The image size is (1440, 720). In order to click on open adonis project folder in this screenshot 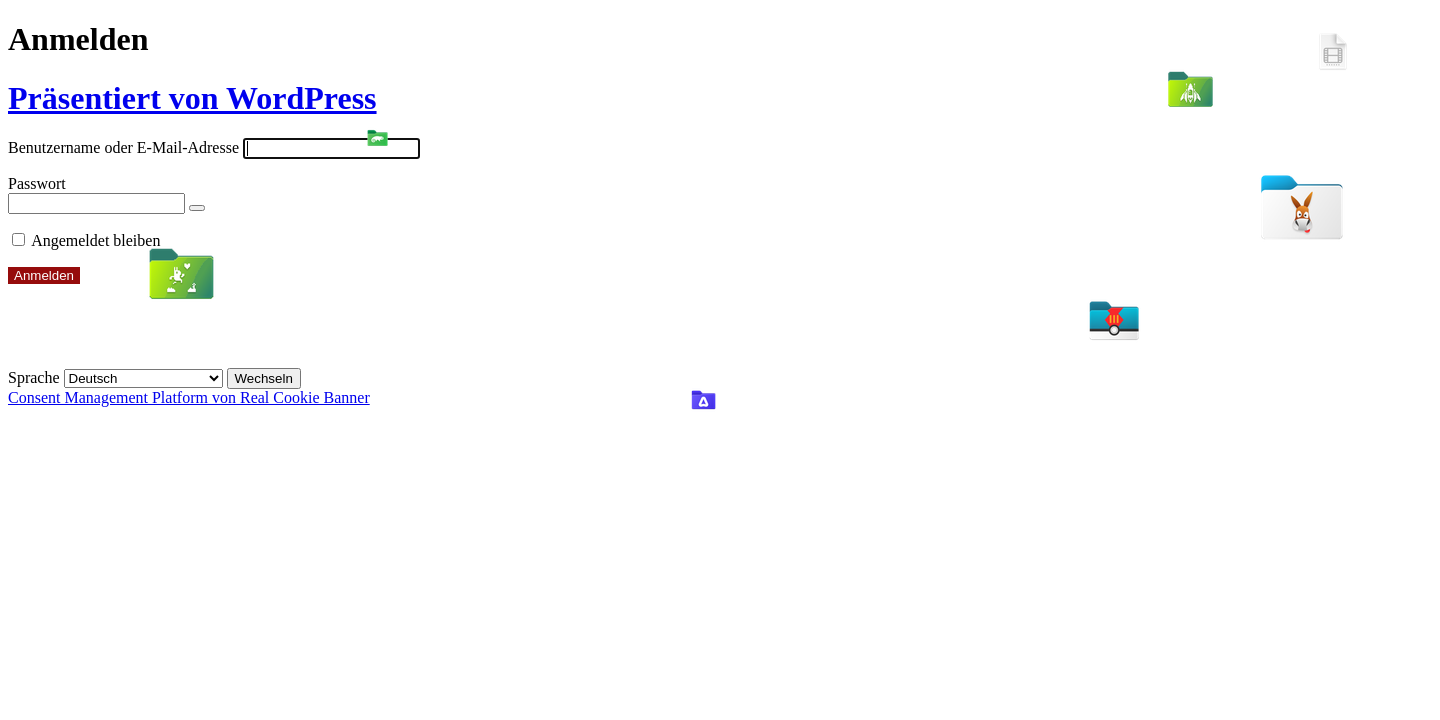, I will do `click(703, 400)`.